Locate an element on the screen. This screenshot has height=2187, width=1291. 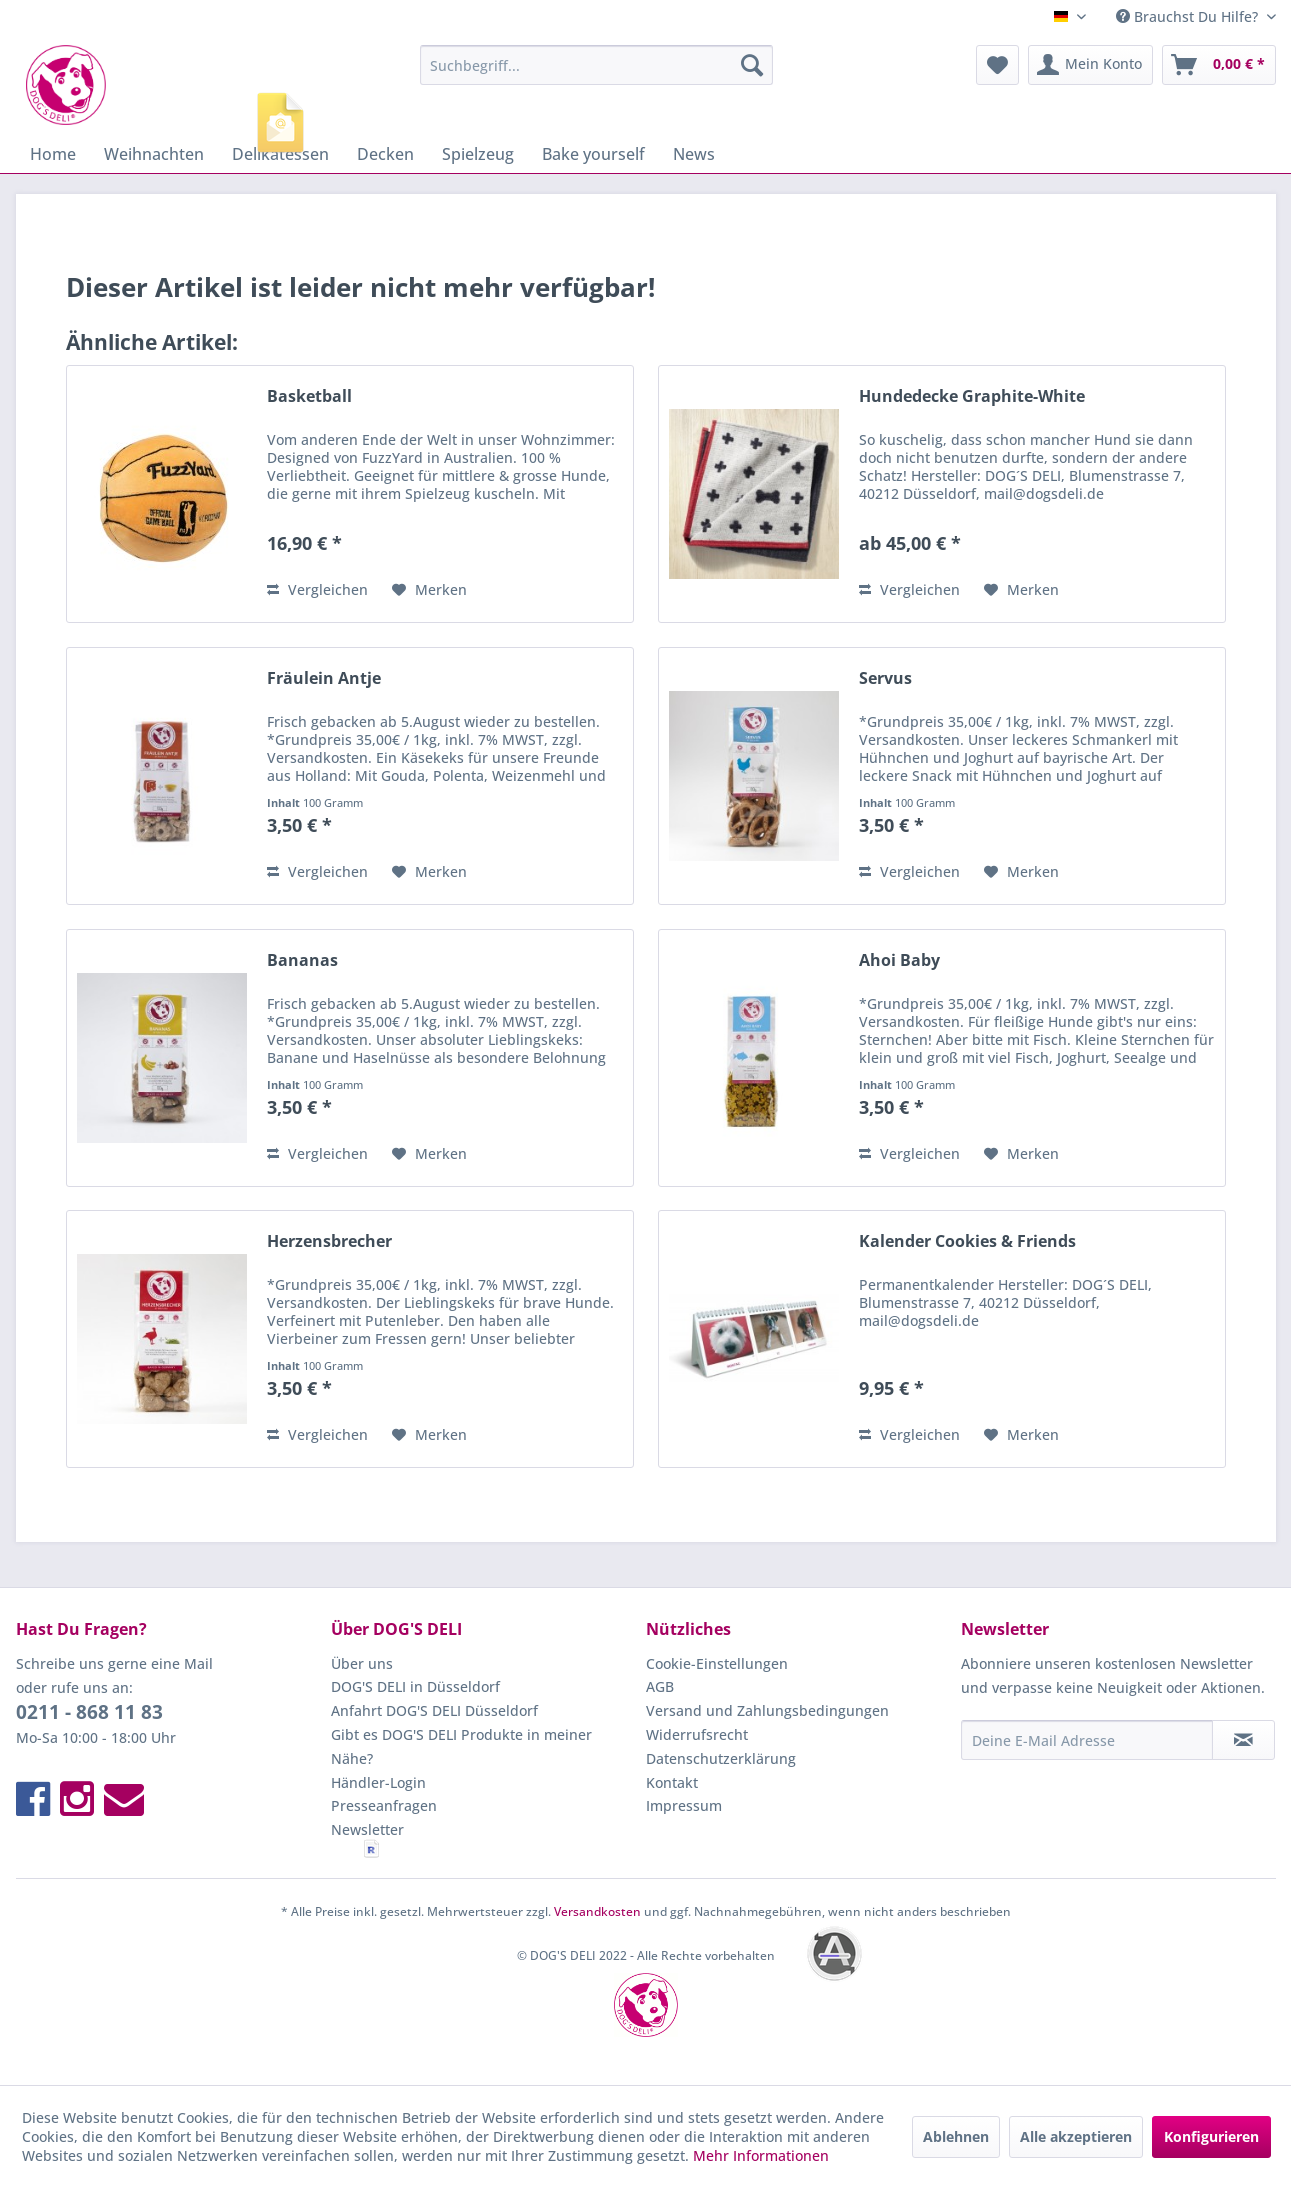
check for available software updates is located at coordinates (834, 1953).